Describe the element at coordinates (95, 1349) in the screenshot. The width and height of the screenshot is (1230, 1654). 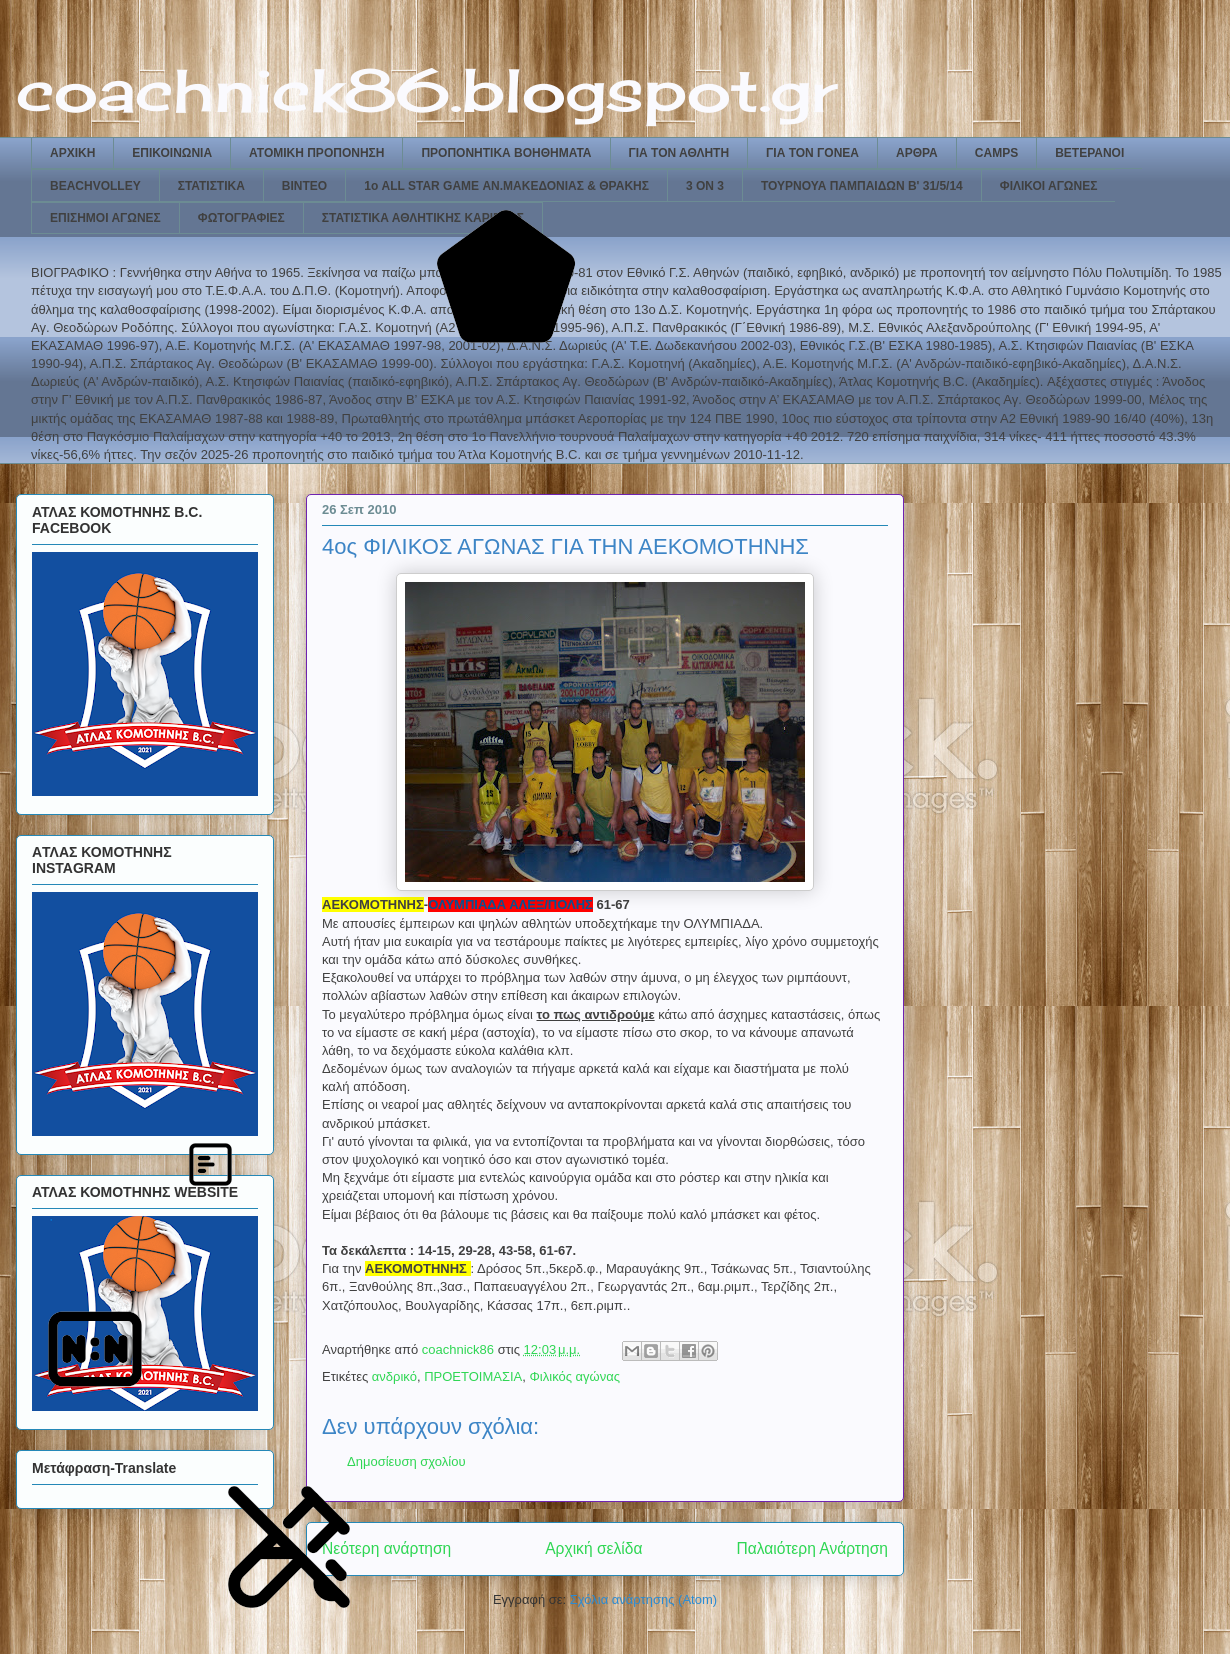
I see `indicates a many-to-many database relationship` at that location.